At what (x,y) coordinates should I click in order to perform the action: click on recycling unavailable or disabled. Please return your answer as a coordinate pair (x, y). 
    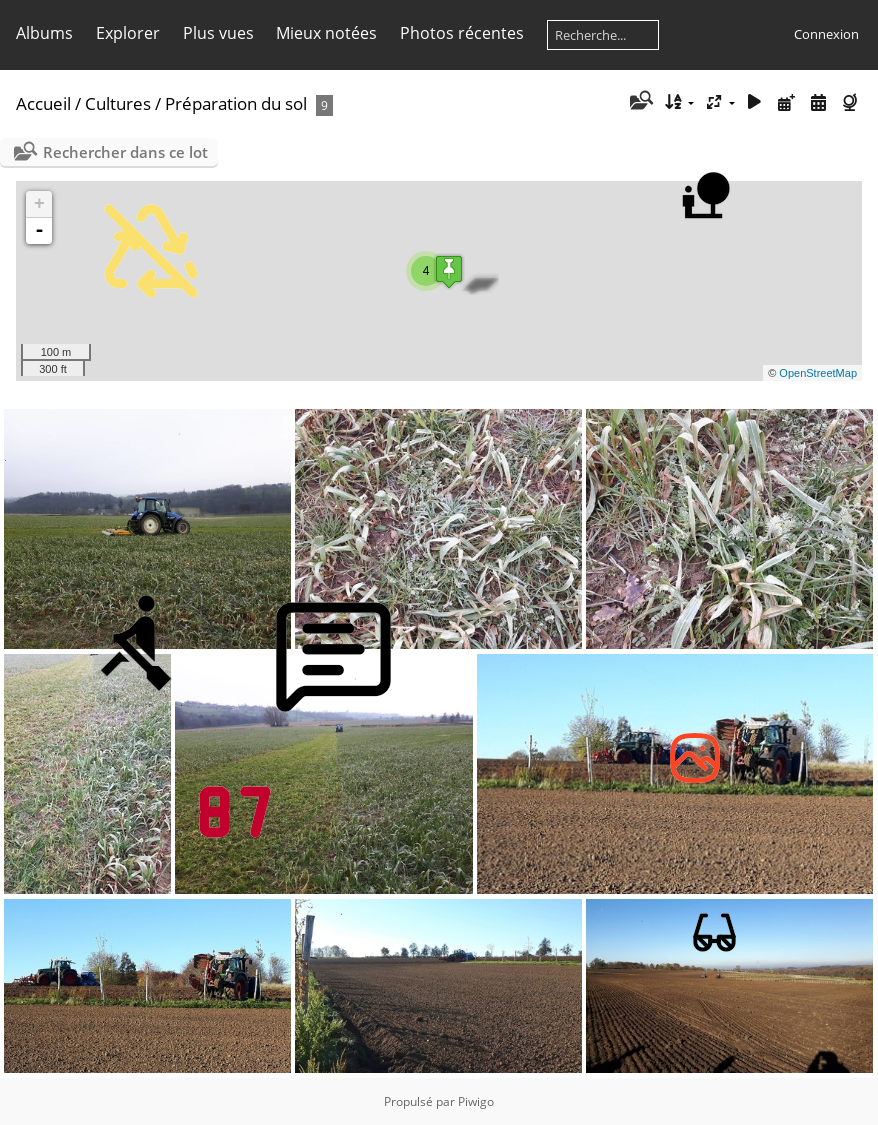
    Looking at the image, I should click on (151, 251).